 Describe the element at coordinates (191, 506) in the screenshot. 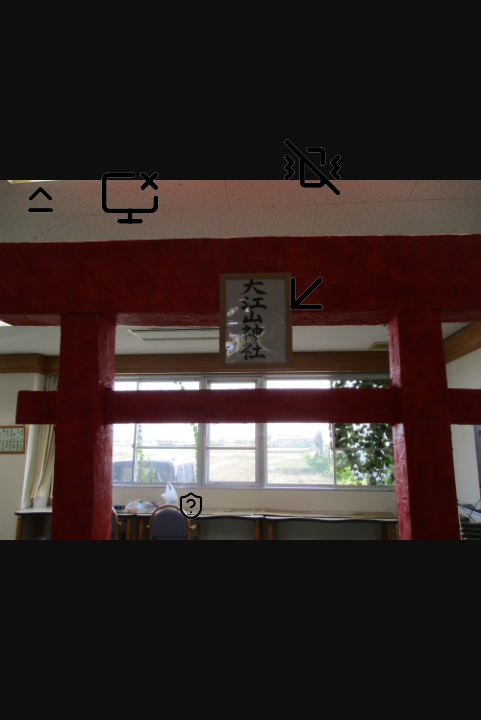

I see `access security help or FAQ` at that location.